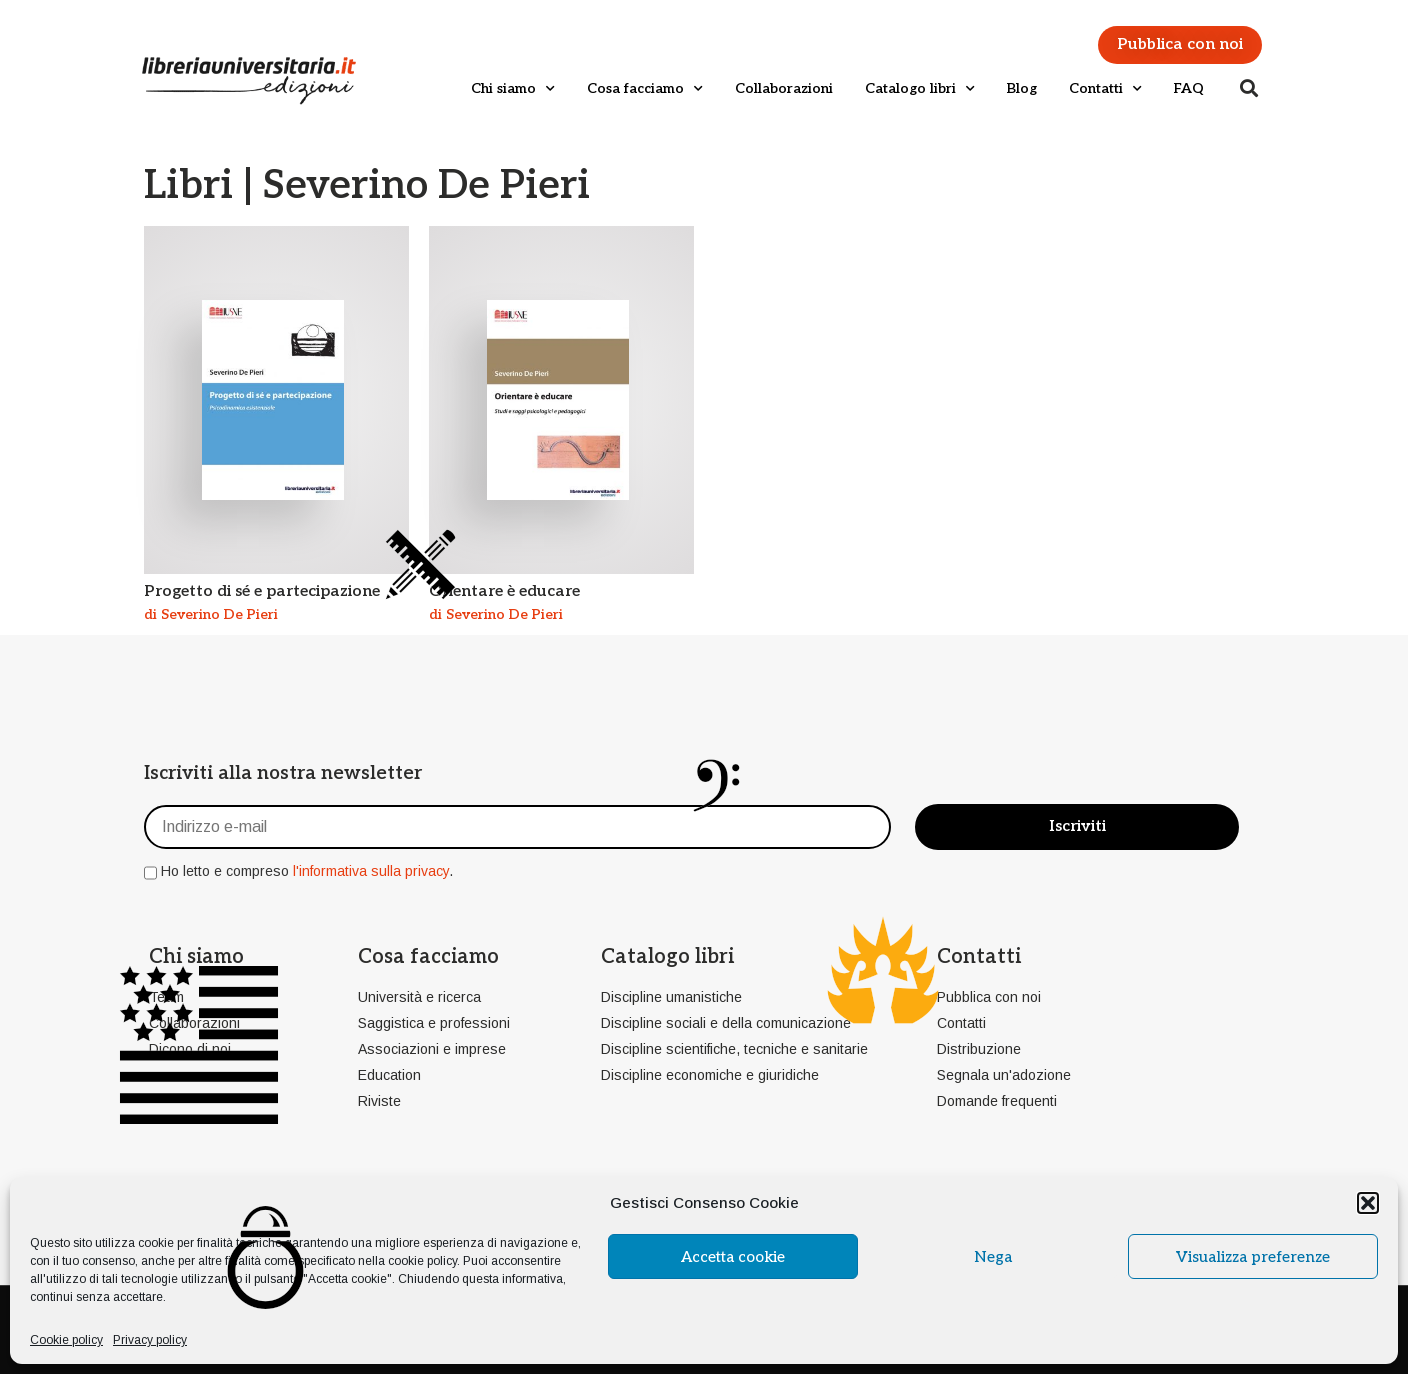 The image size is (1408, 1374). What do you see at coordinates (420, 564) in the screenshot?
I see `access design or drawing tools` at bounding box center [420, 564].